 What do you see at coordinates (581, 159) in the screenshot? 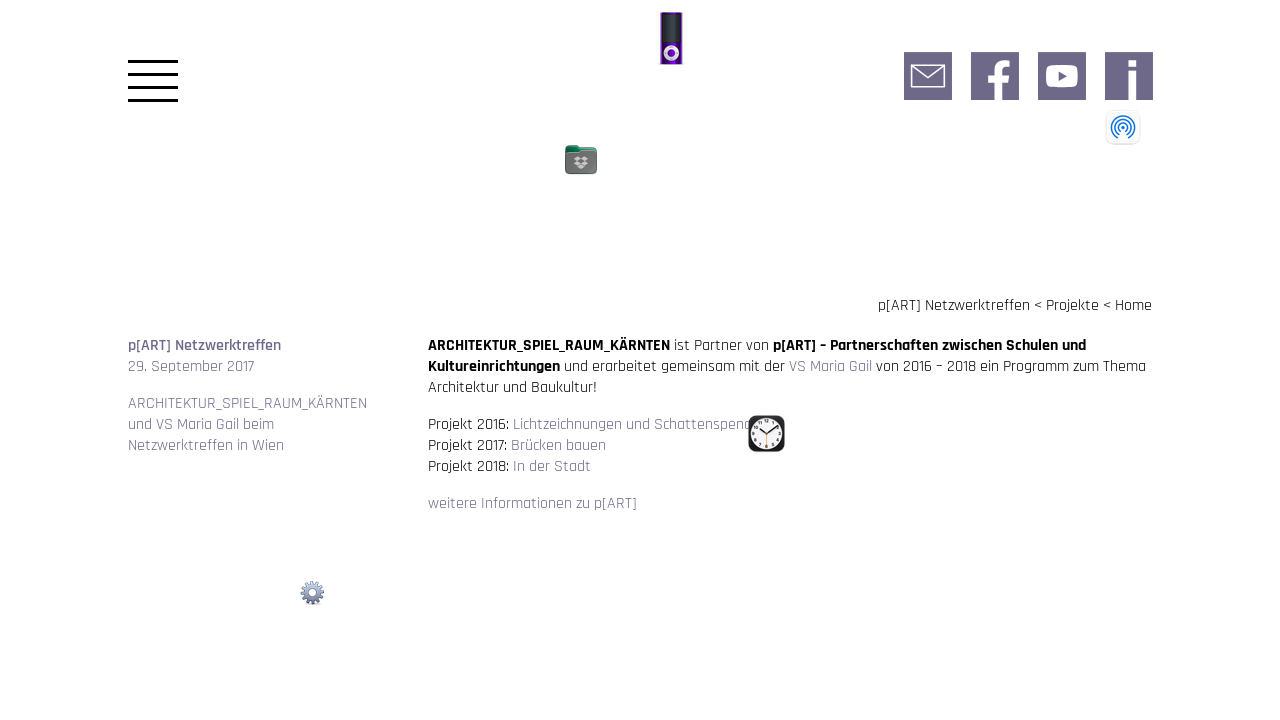
I see `open your dropbox synced folder` at bounding box center [581, 159].